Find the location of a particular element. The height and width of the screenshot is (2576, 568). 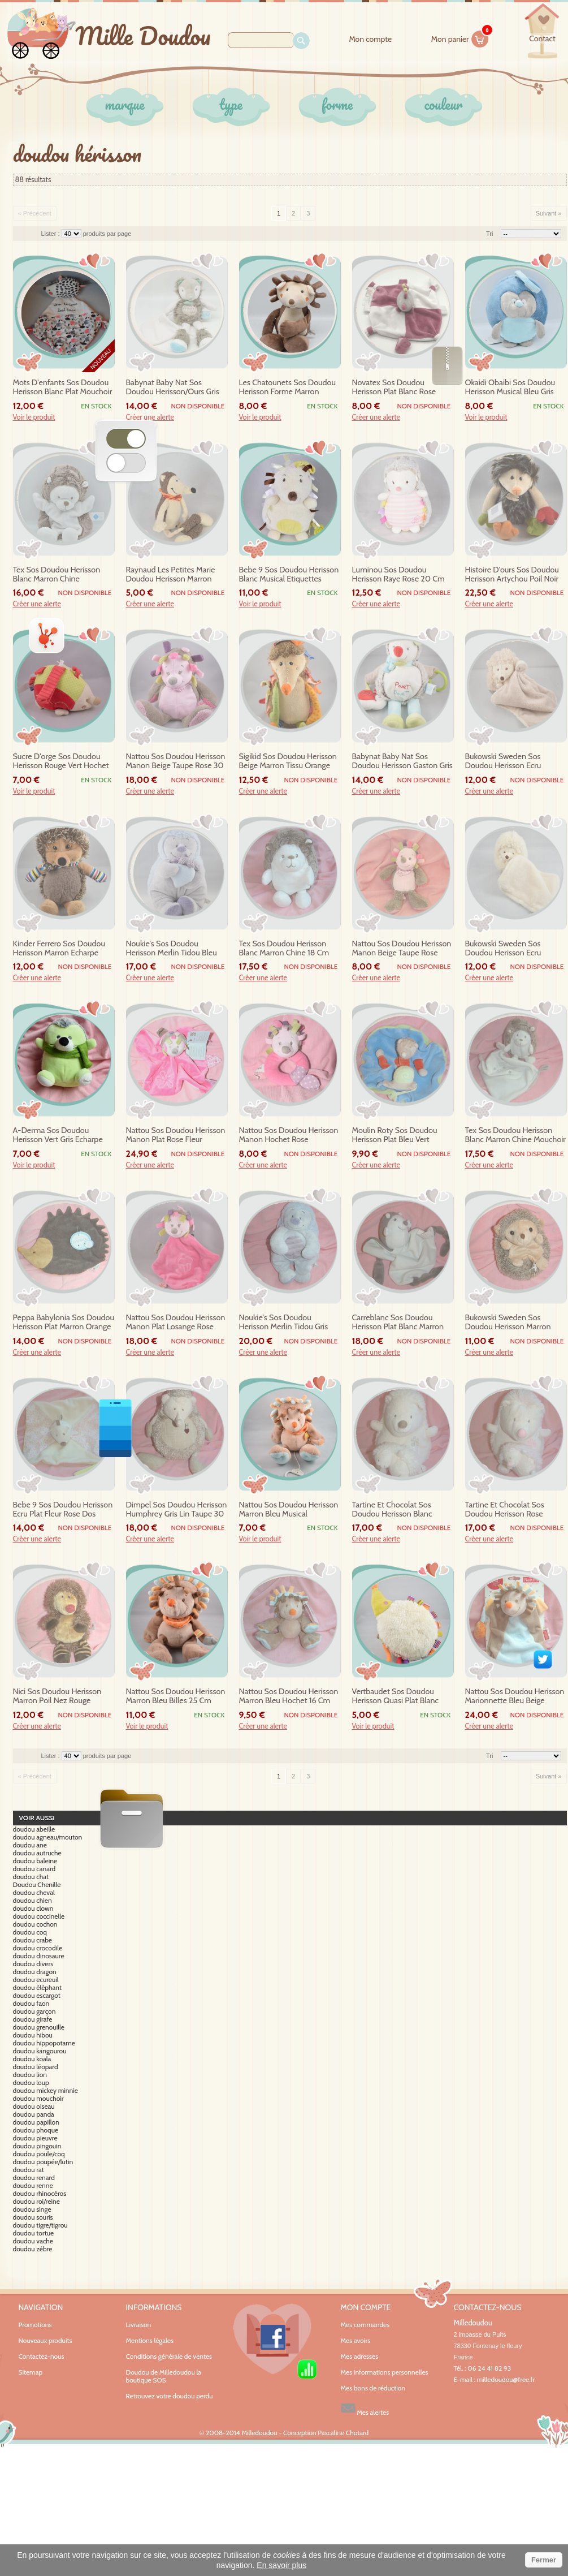

open system tweaks or customization settings is located at coordinates (126, 451).